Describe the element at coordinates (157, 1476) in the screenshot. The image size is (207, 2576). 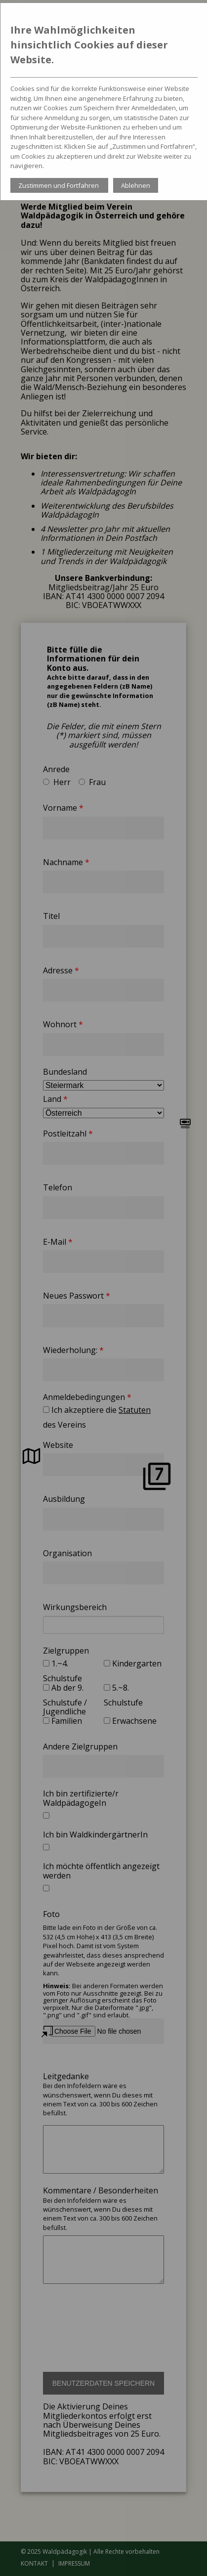
I see `indicates item number 7 in a numbered list or gallery` at that location.